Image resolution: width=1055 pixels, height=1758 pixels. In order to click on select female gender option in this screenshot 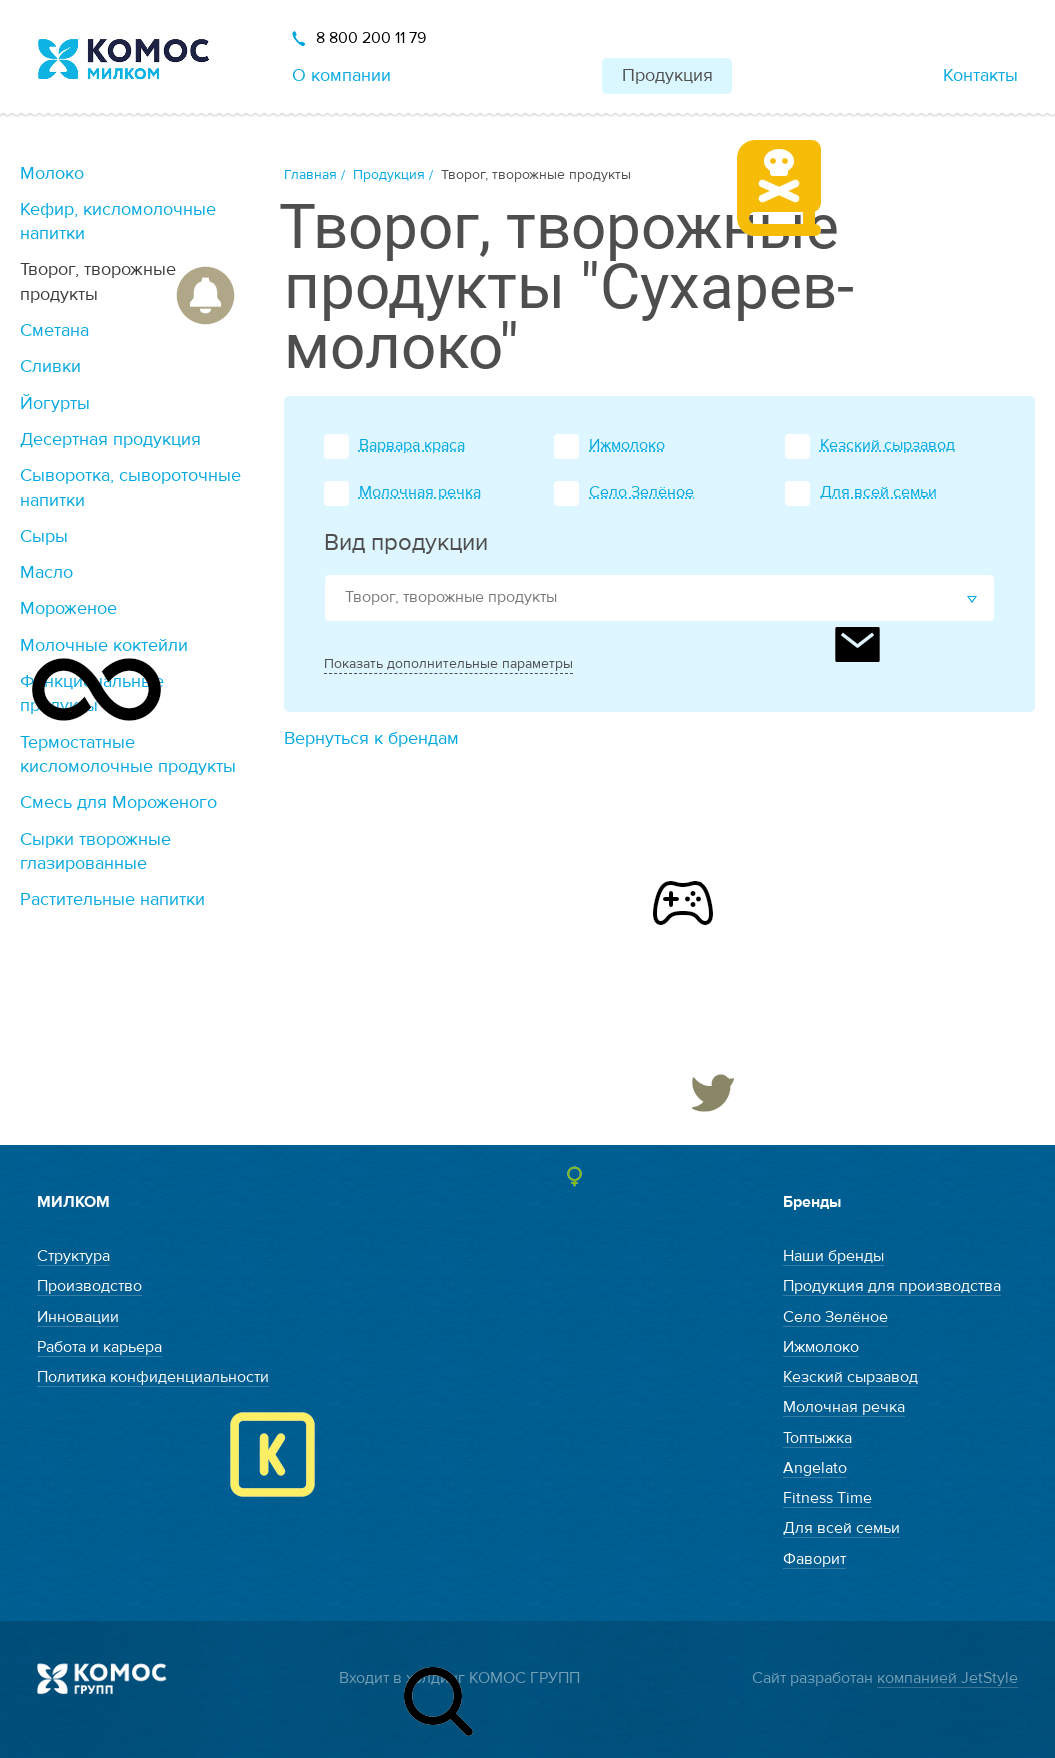, I will do `click(574, 1176)`.